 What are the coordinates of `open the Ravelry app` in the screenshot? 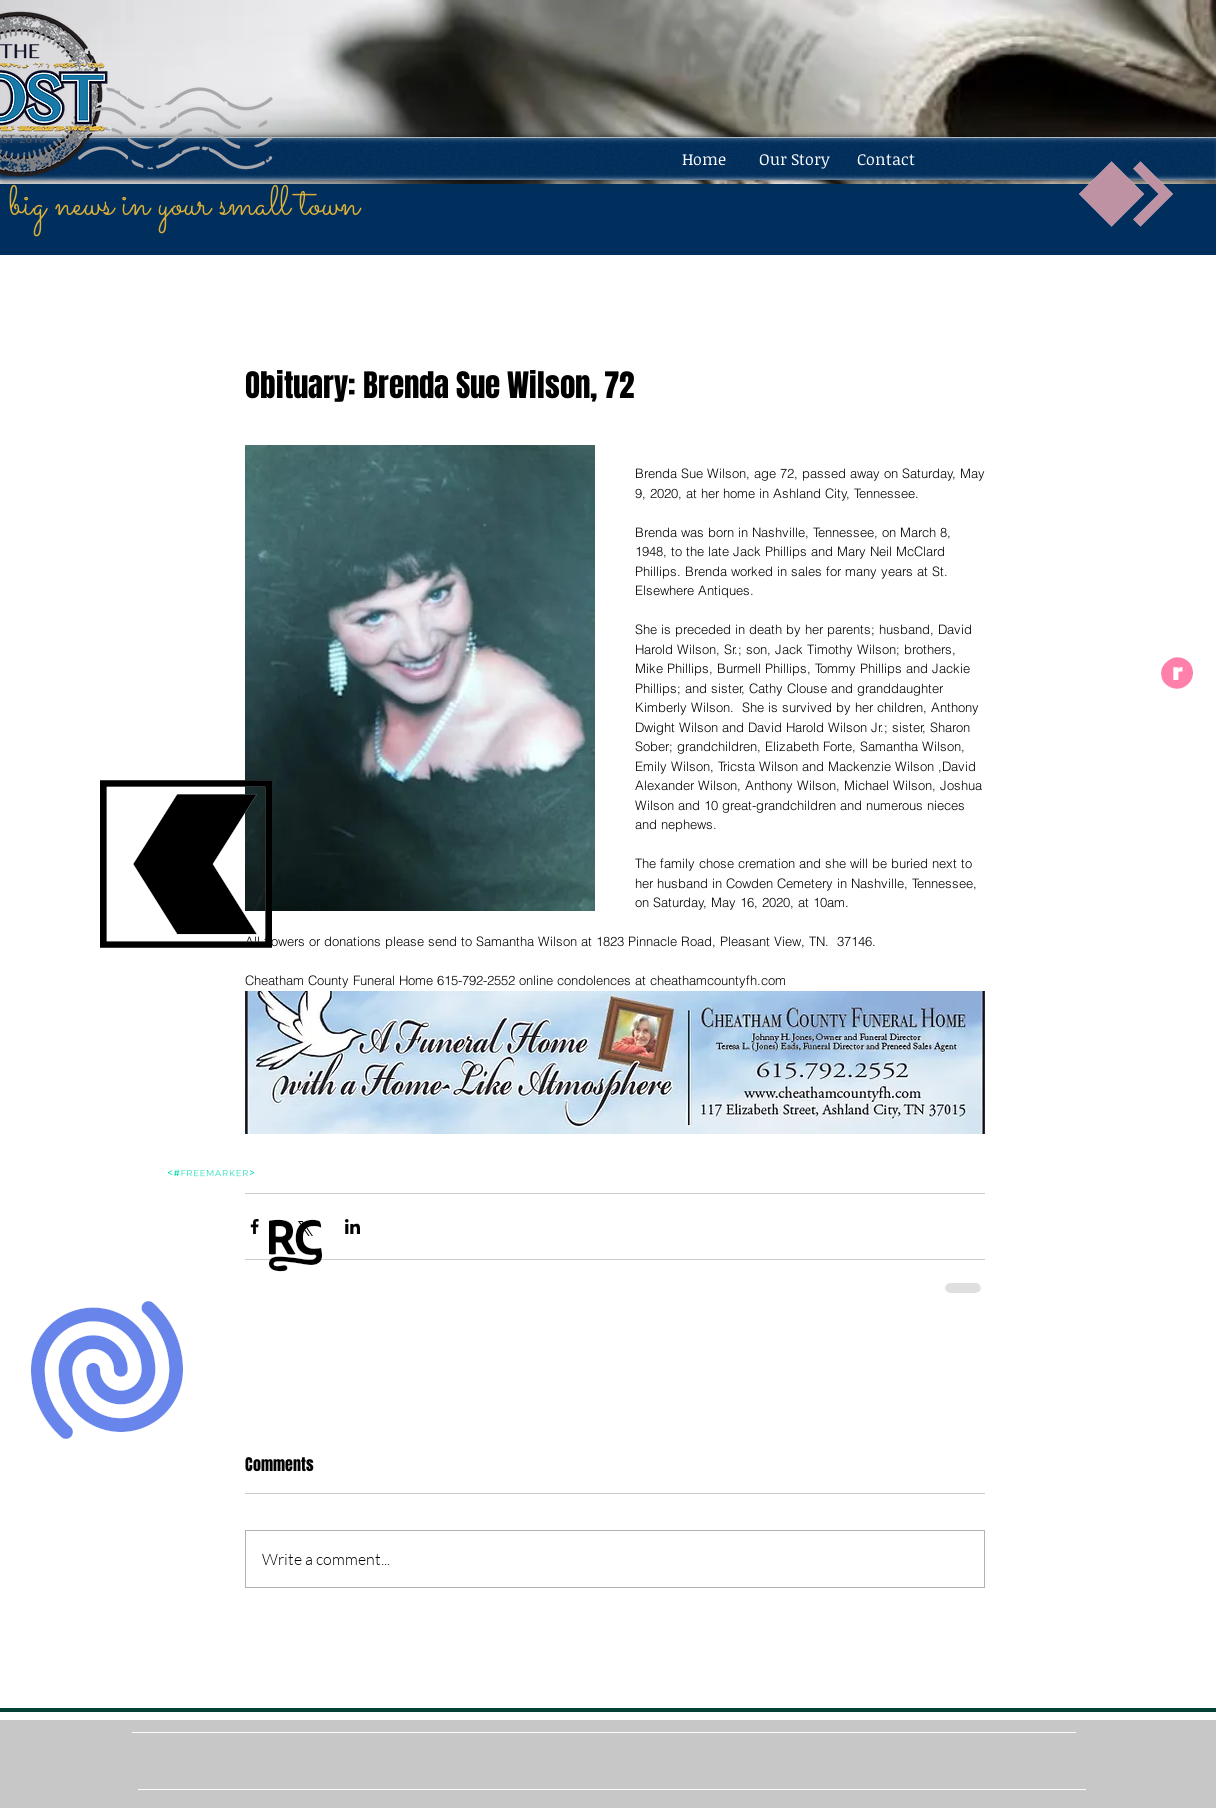 It's located at (1177, 673).